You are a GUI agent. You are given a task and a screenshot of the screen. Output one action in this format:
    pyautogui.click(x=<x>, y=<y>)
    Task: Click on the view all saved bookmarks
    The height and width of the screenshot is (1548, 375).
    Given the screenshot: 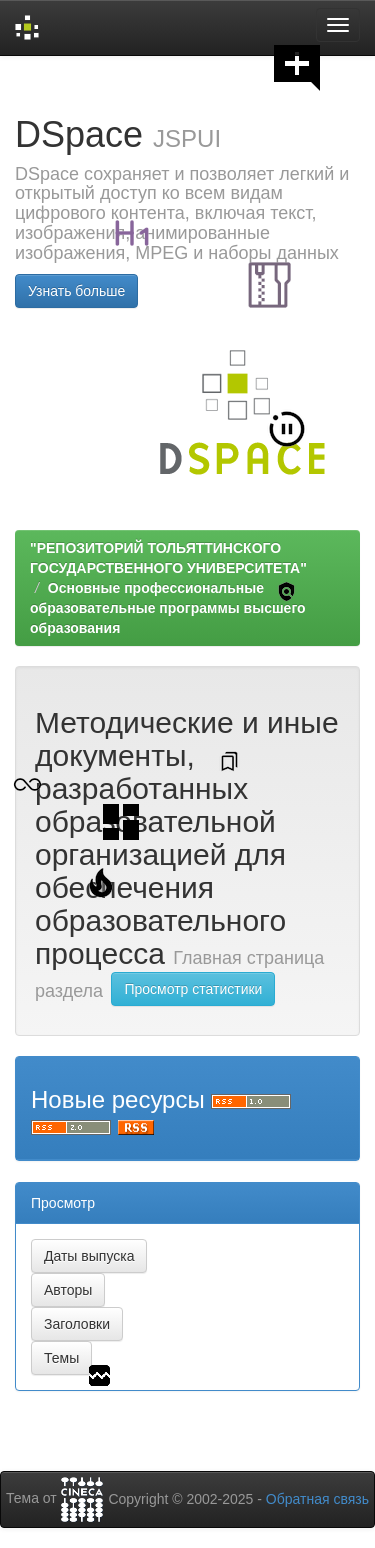 What is the action you would take?
    pyautogui.click(x=229, y=761)
    